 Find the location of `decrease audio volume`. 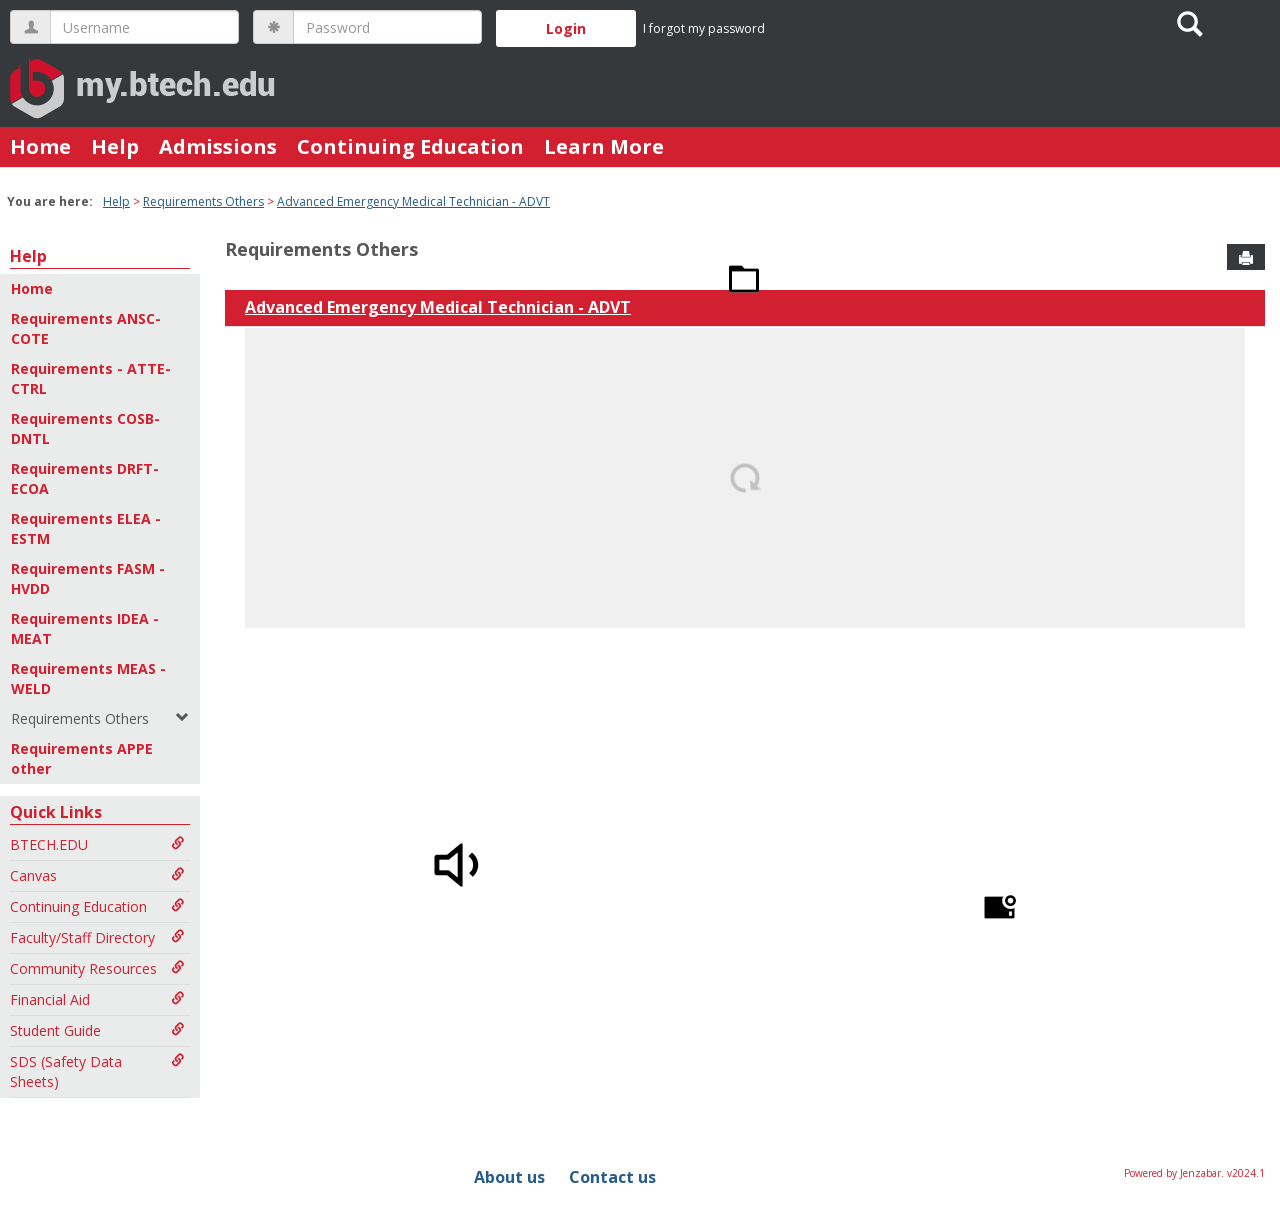

decrease audio volume is located at coordinates (455, 865).